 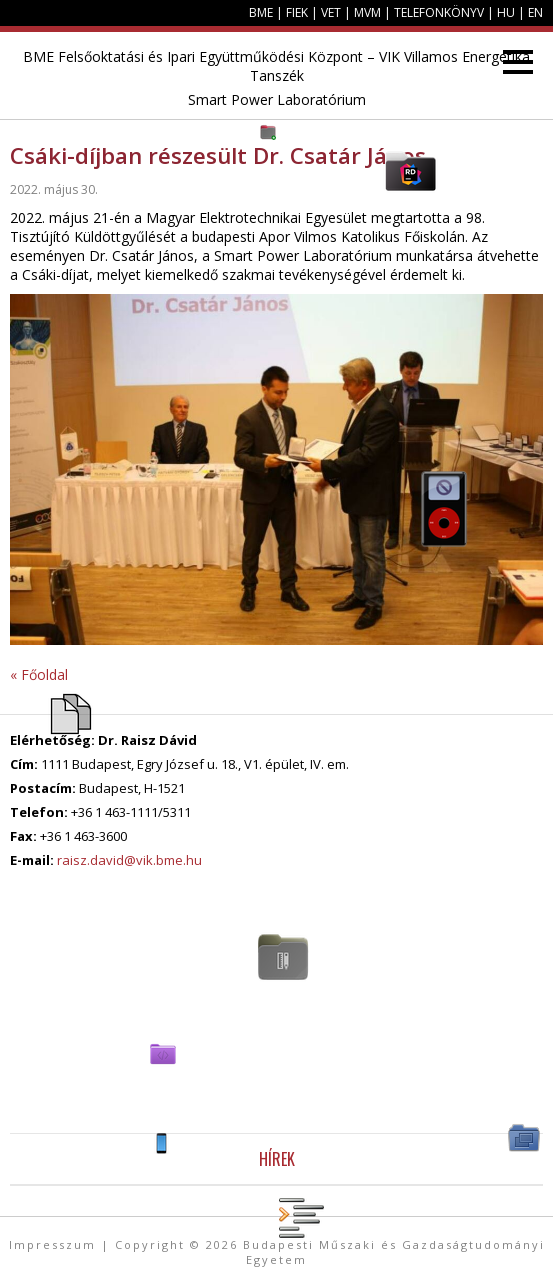 I want to click on open folder containing JetBrains Rider projects, so click(x=410, y=172).